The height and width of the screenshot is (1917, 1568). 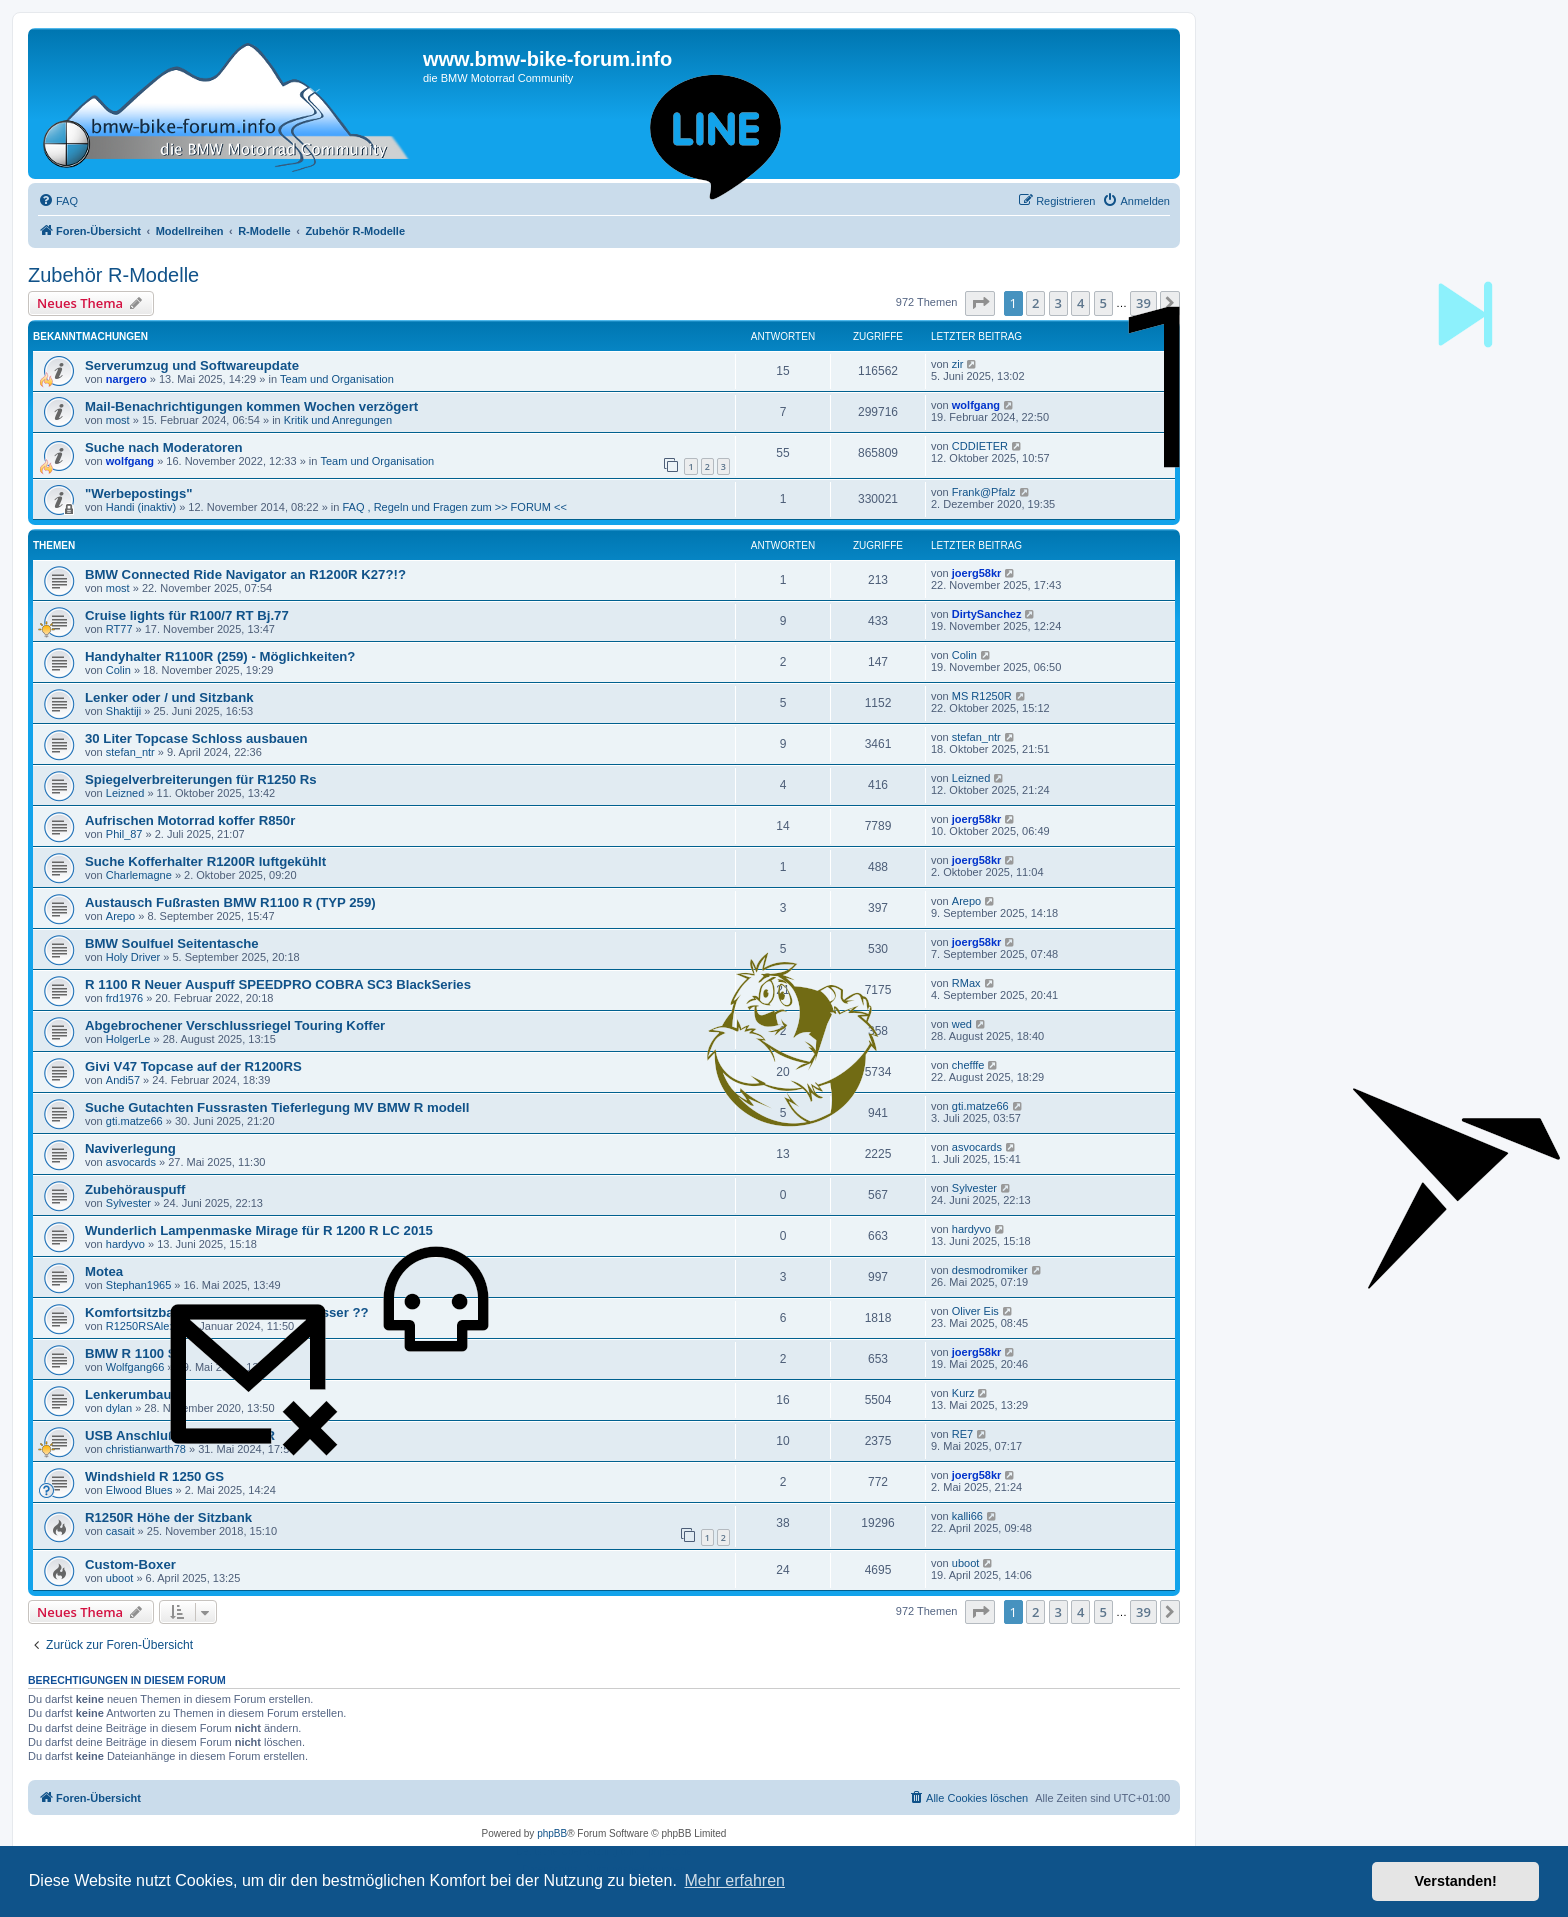 What do you see at coordinates (792, 1039) in the screenshot?
I see `the red yeti brand logo` at bounding box center [792, 1039].